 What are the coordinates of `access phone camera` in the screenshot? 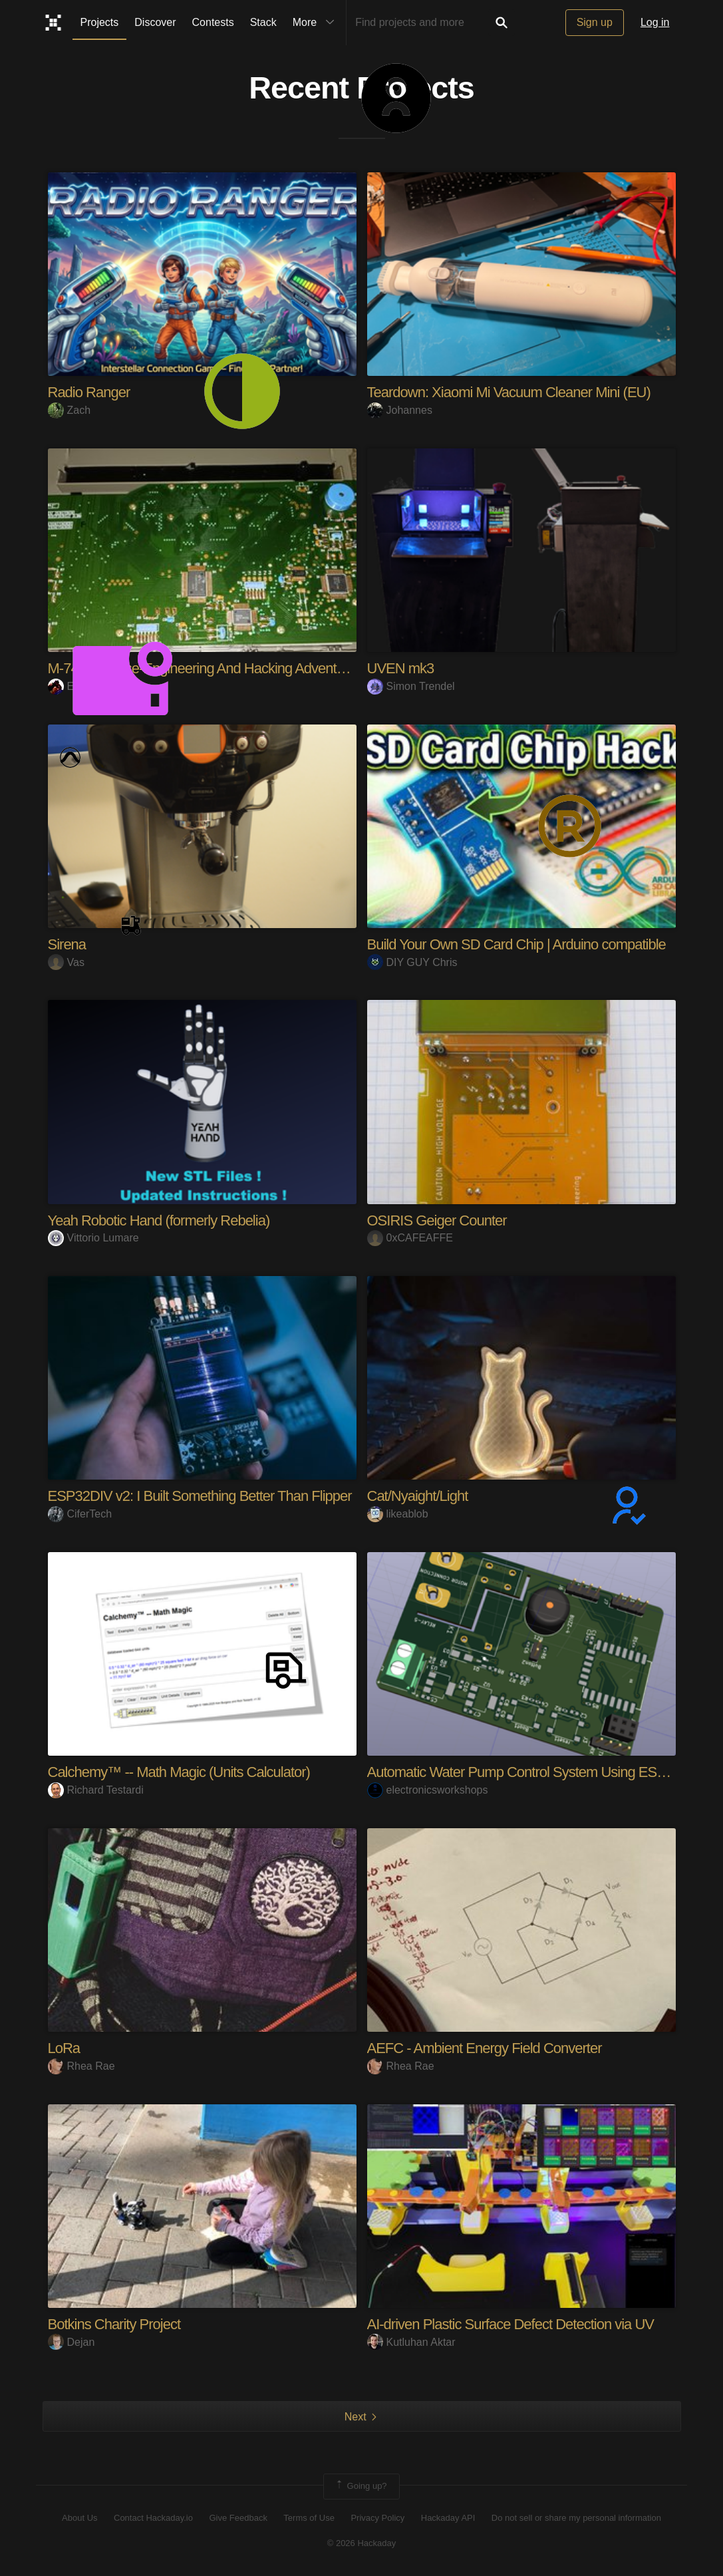 It's located at (120, 681).